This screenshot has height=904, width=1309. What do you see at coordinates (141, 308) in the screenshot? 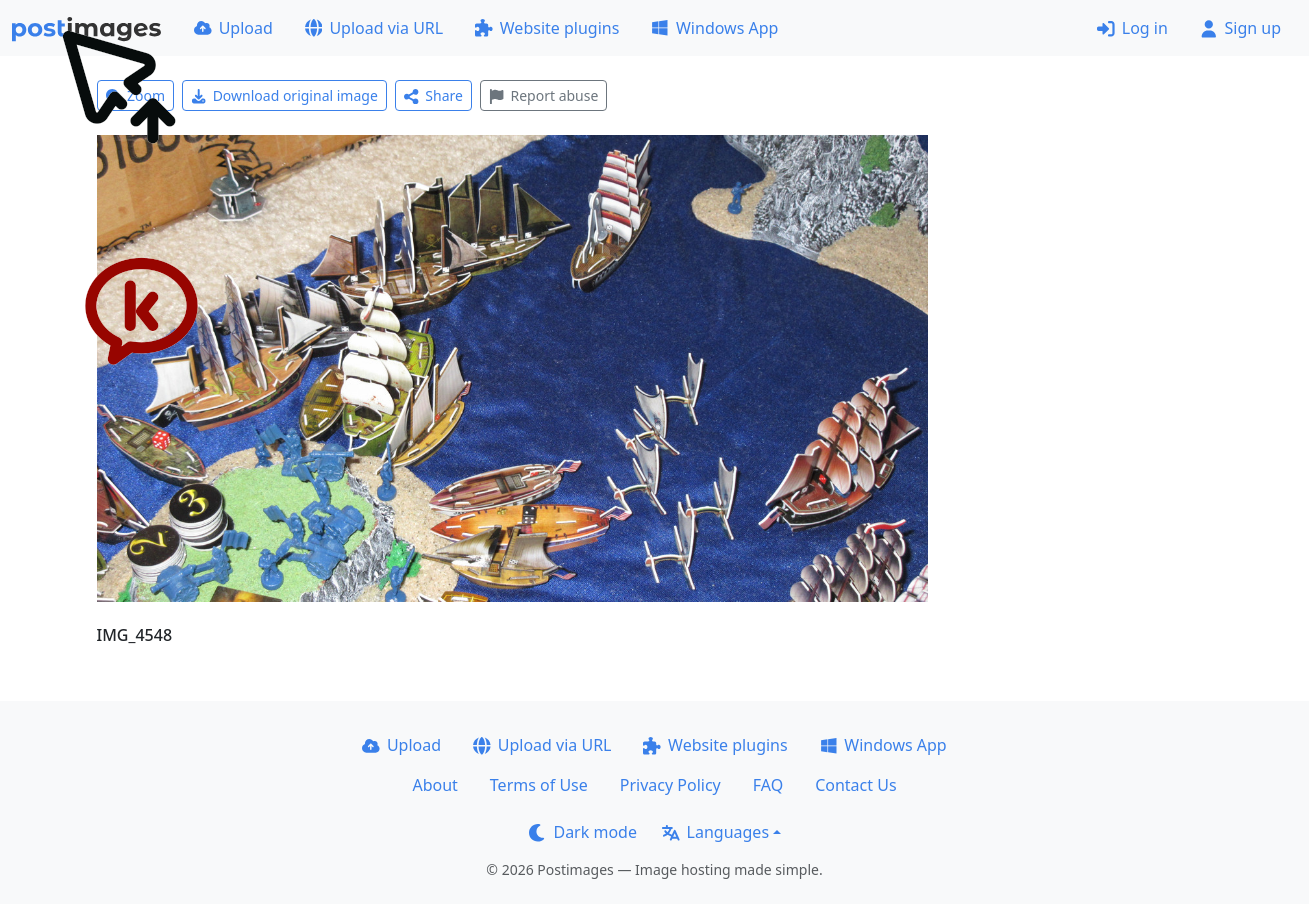
I see `open KakaoTalk messaging app` at bounding box center [141, 308].